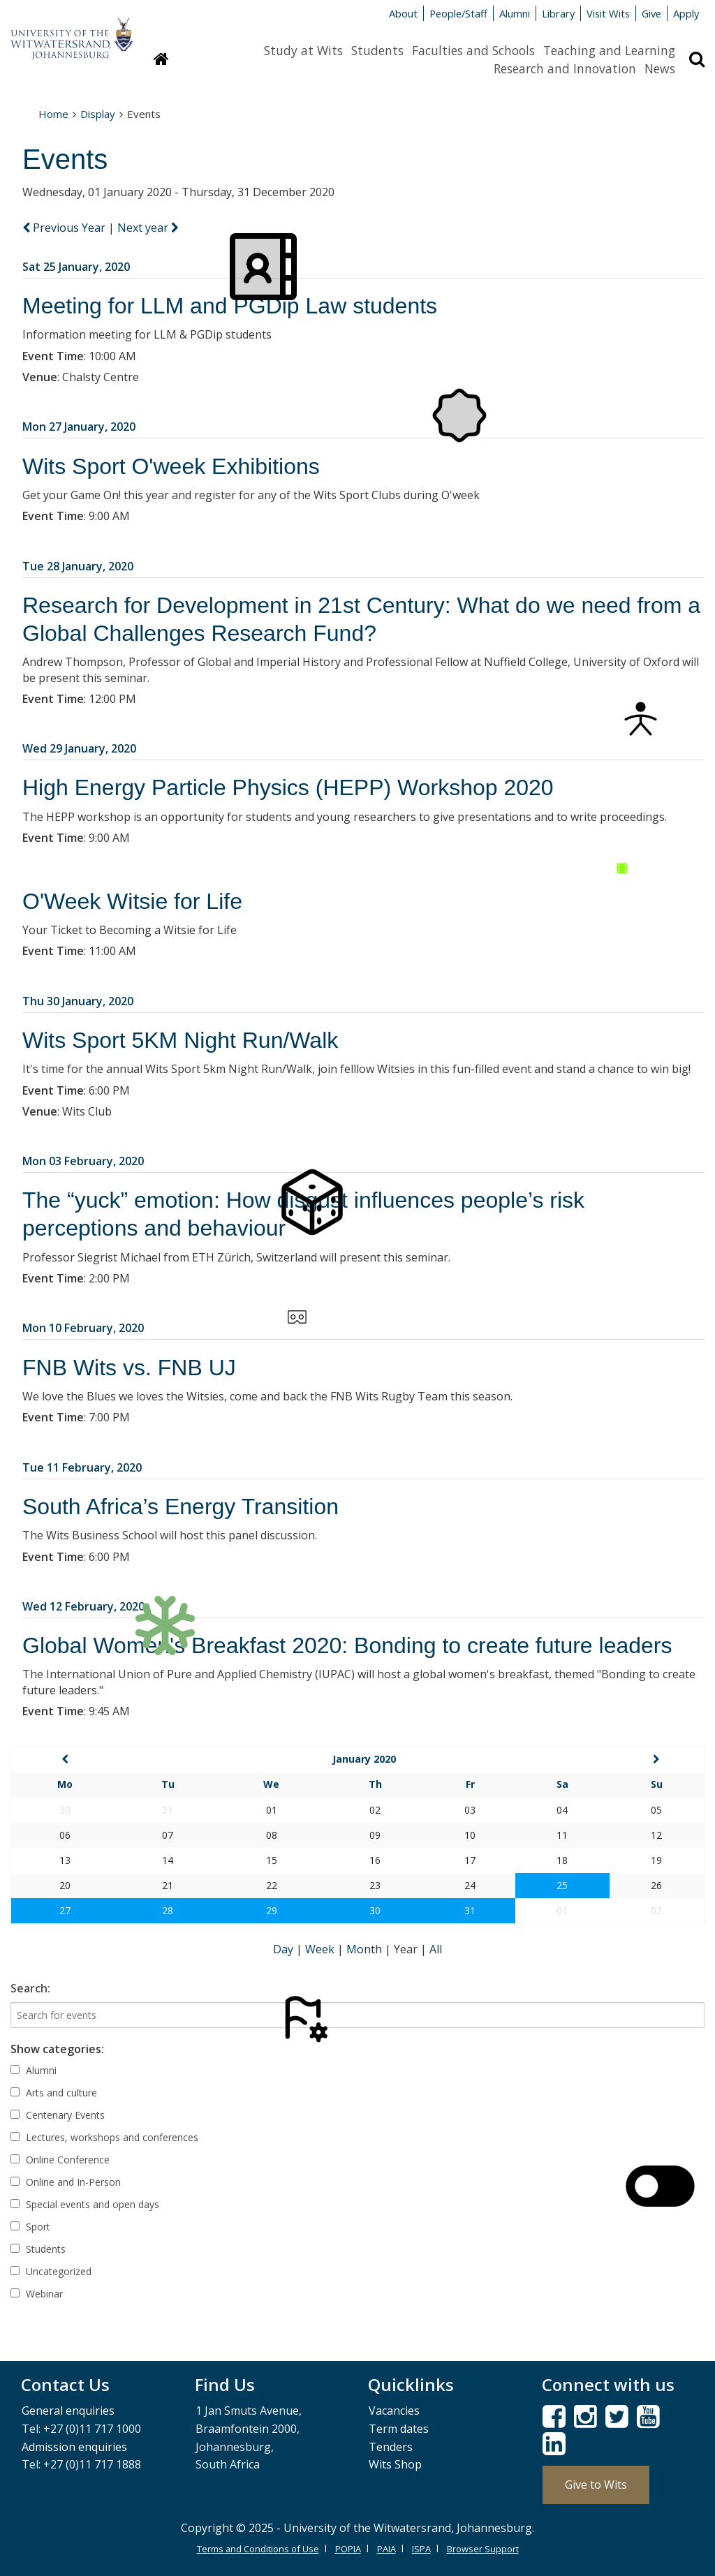 The width and height of the screenshot is (715, 2576). I want to click on toggle switch in off position, so click(660, 2186).